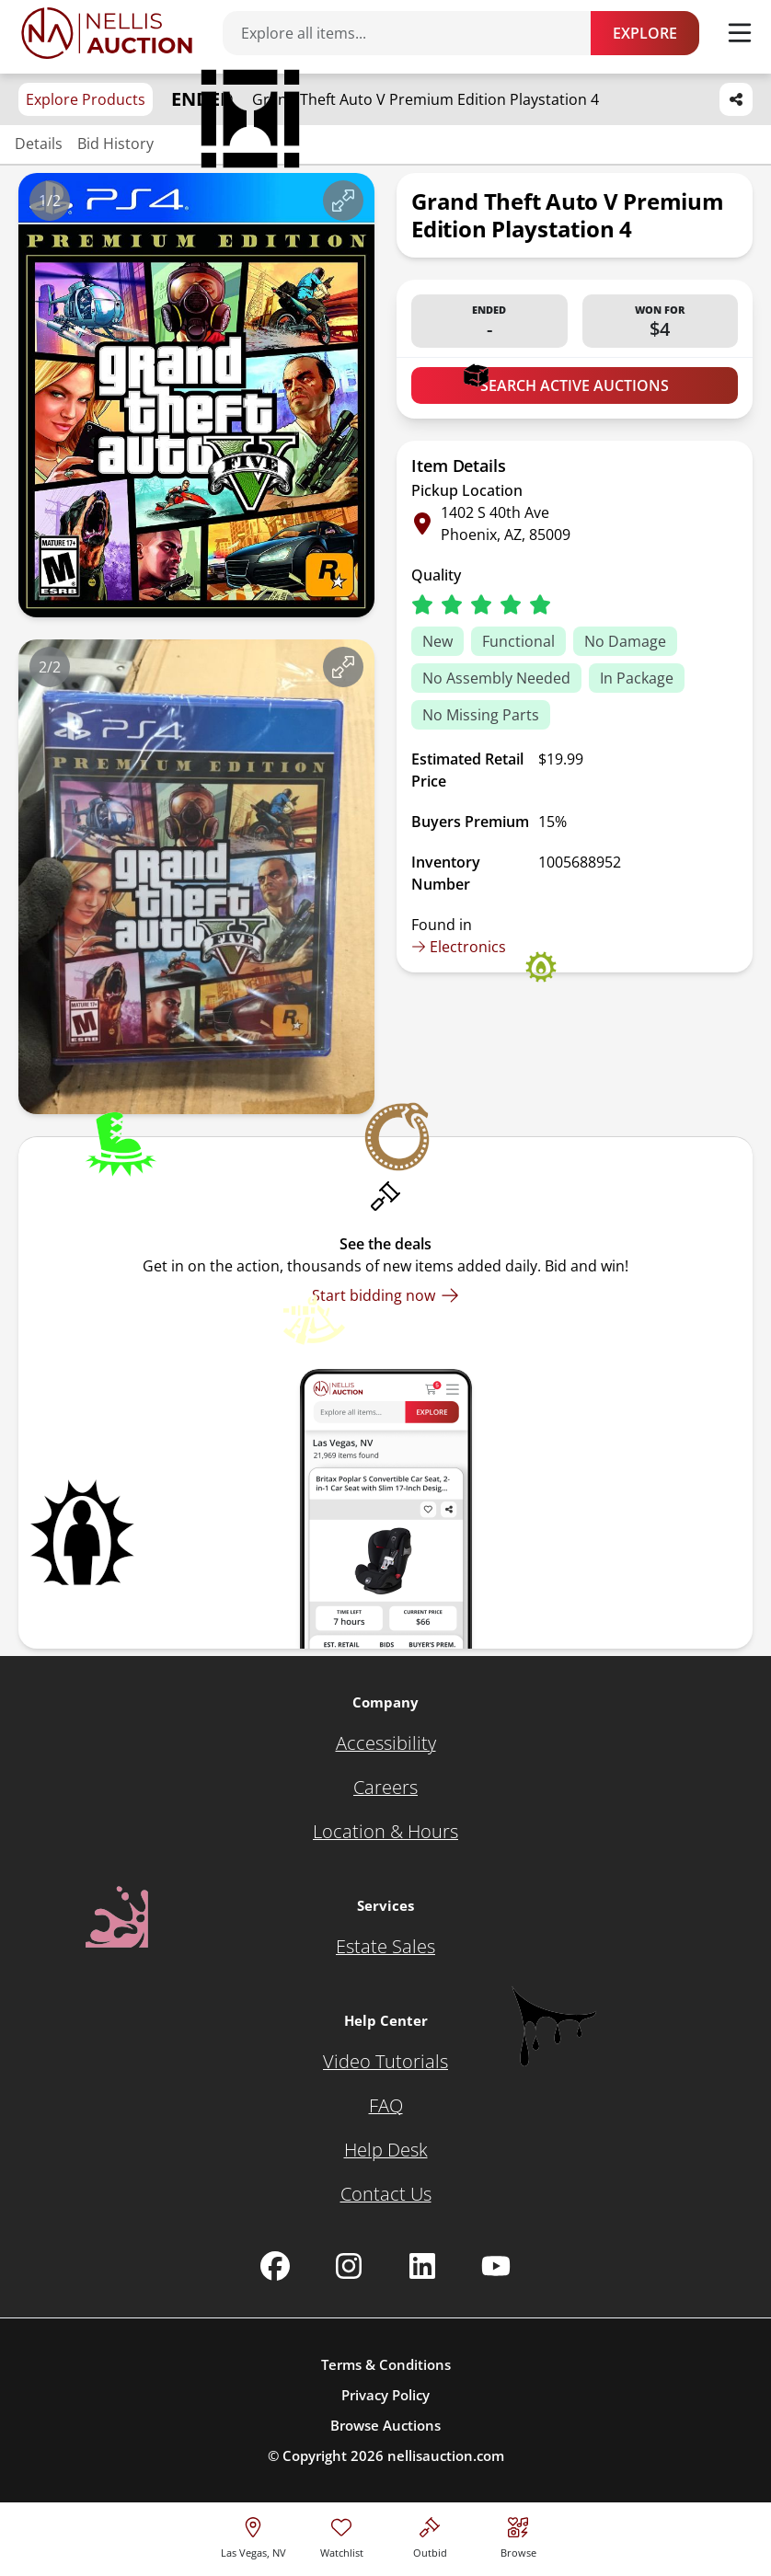 Image resolution: width=771 pixels, height=2576 pixels. I want to click on indicates infinite loop or cyclical process, so click(397, 1136).